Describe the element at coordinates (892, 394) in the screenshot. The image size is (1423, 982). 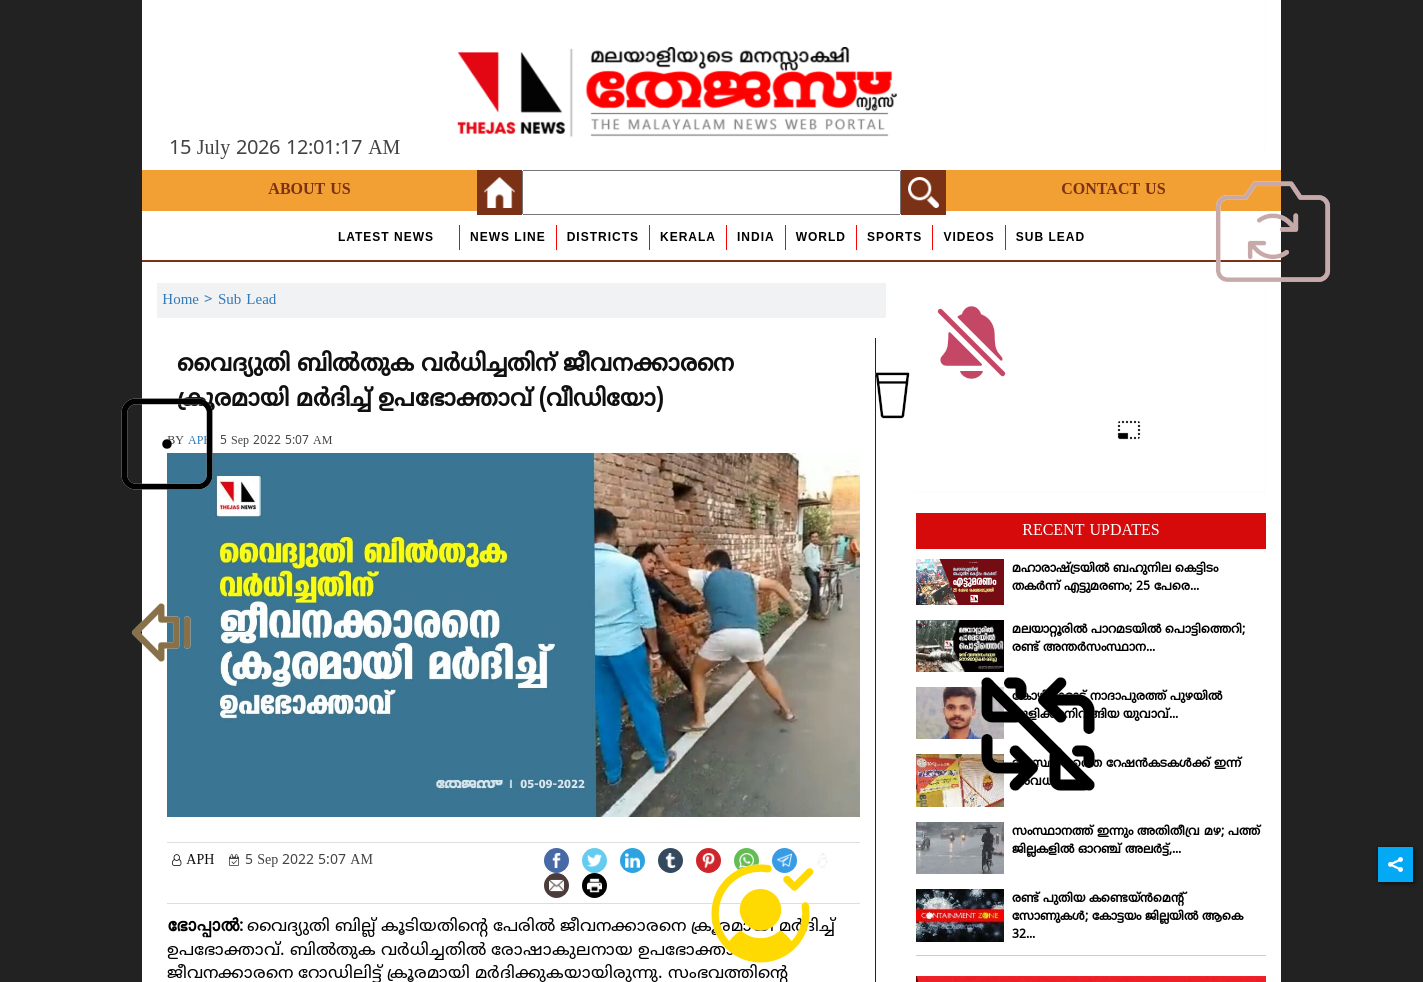
I see `view nearby bars or pubs` at that location.